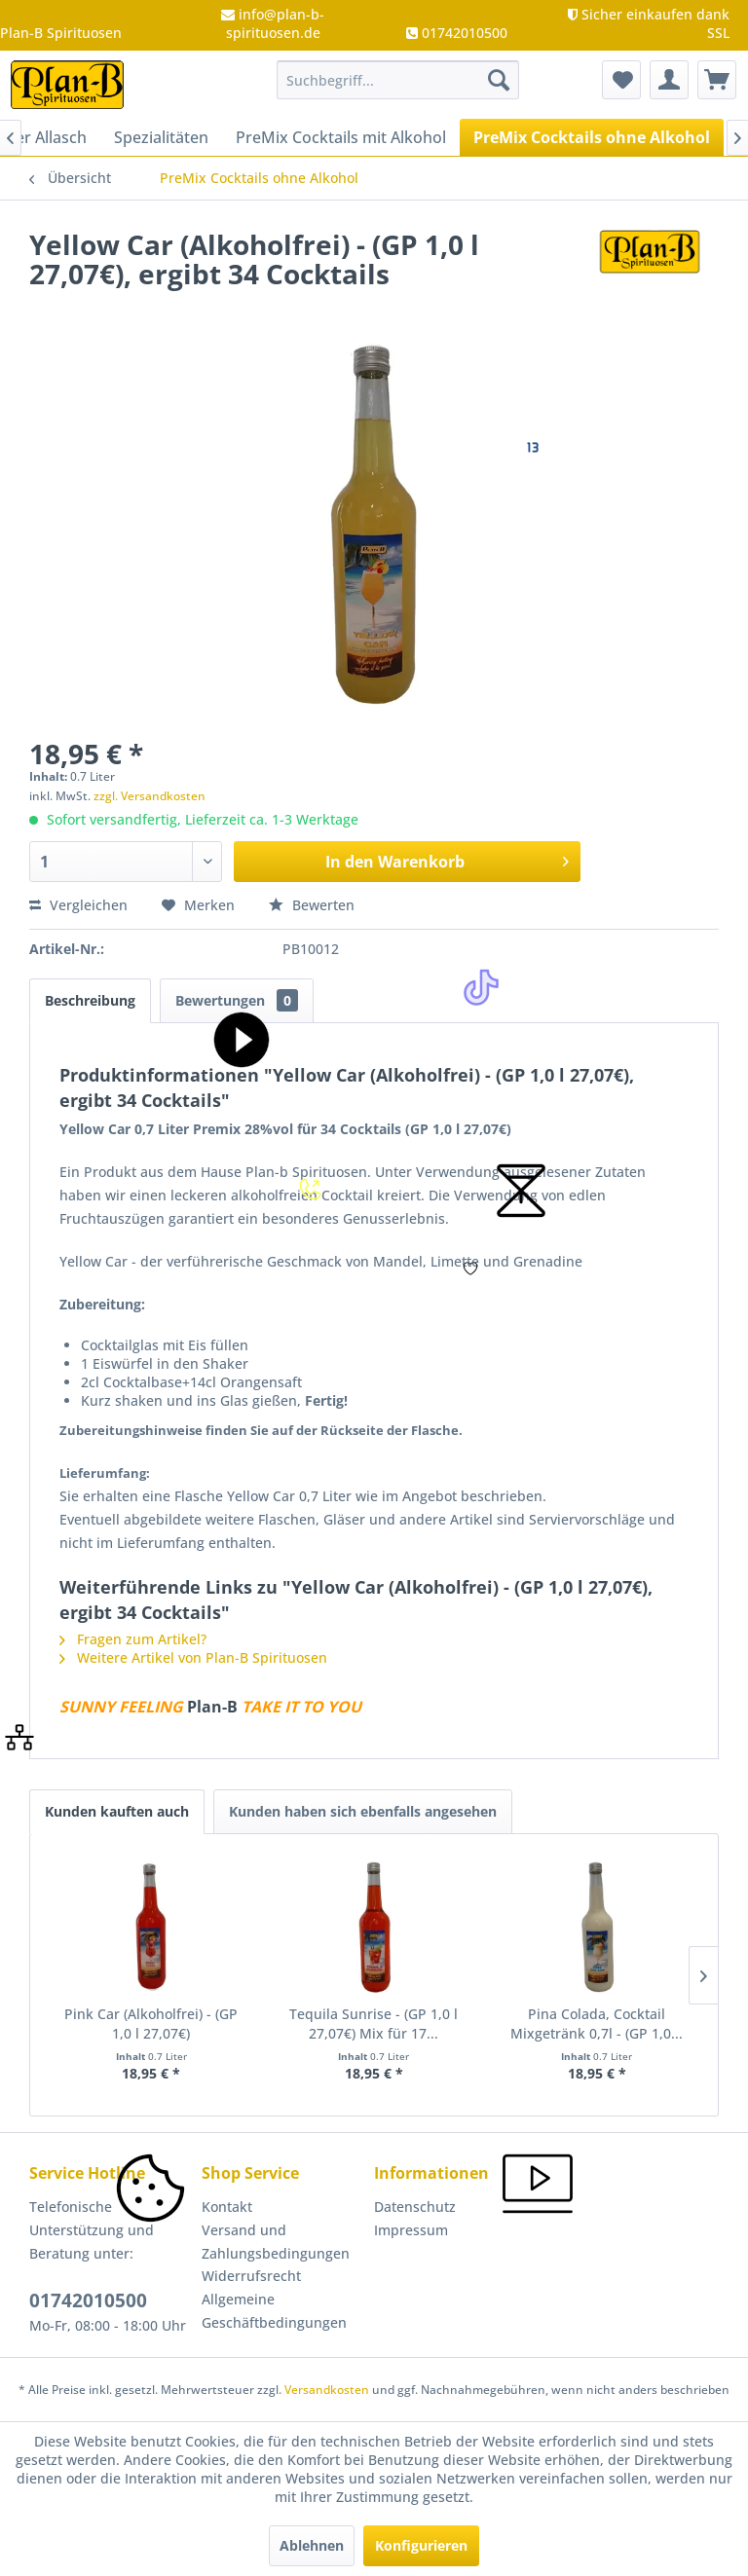 This screenshot has width=748, height=2576. I want to click on view network connections, so click(19, 1738).